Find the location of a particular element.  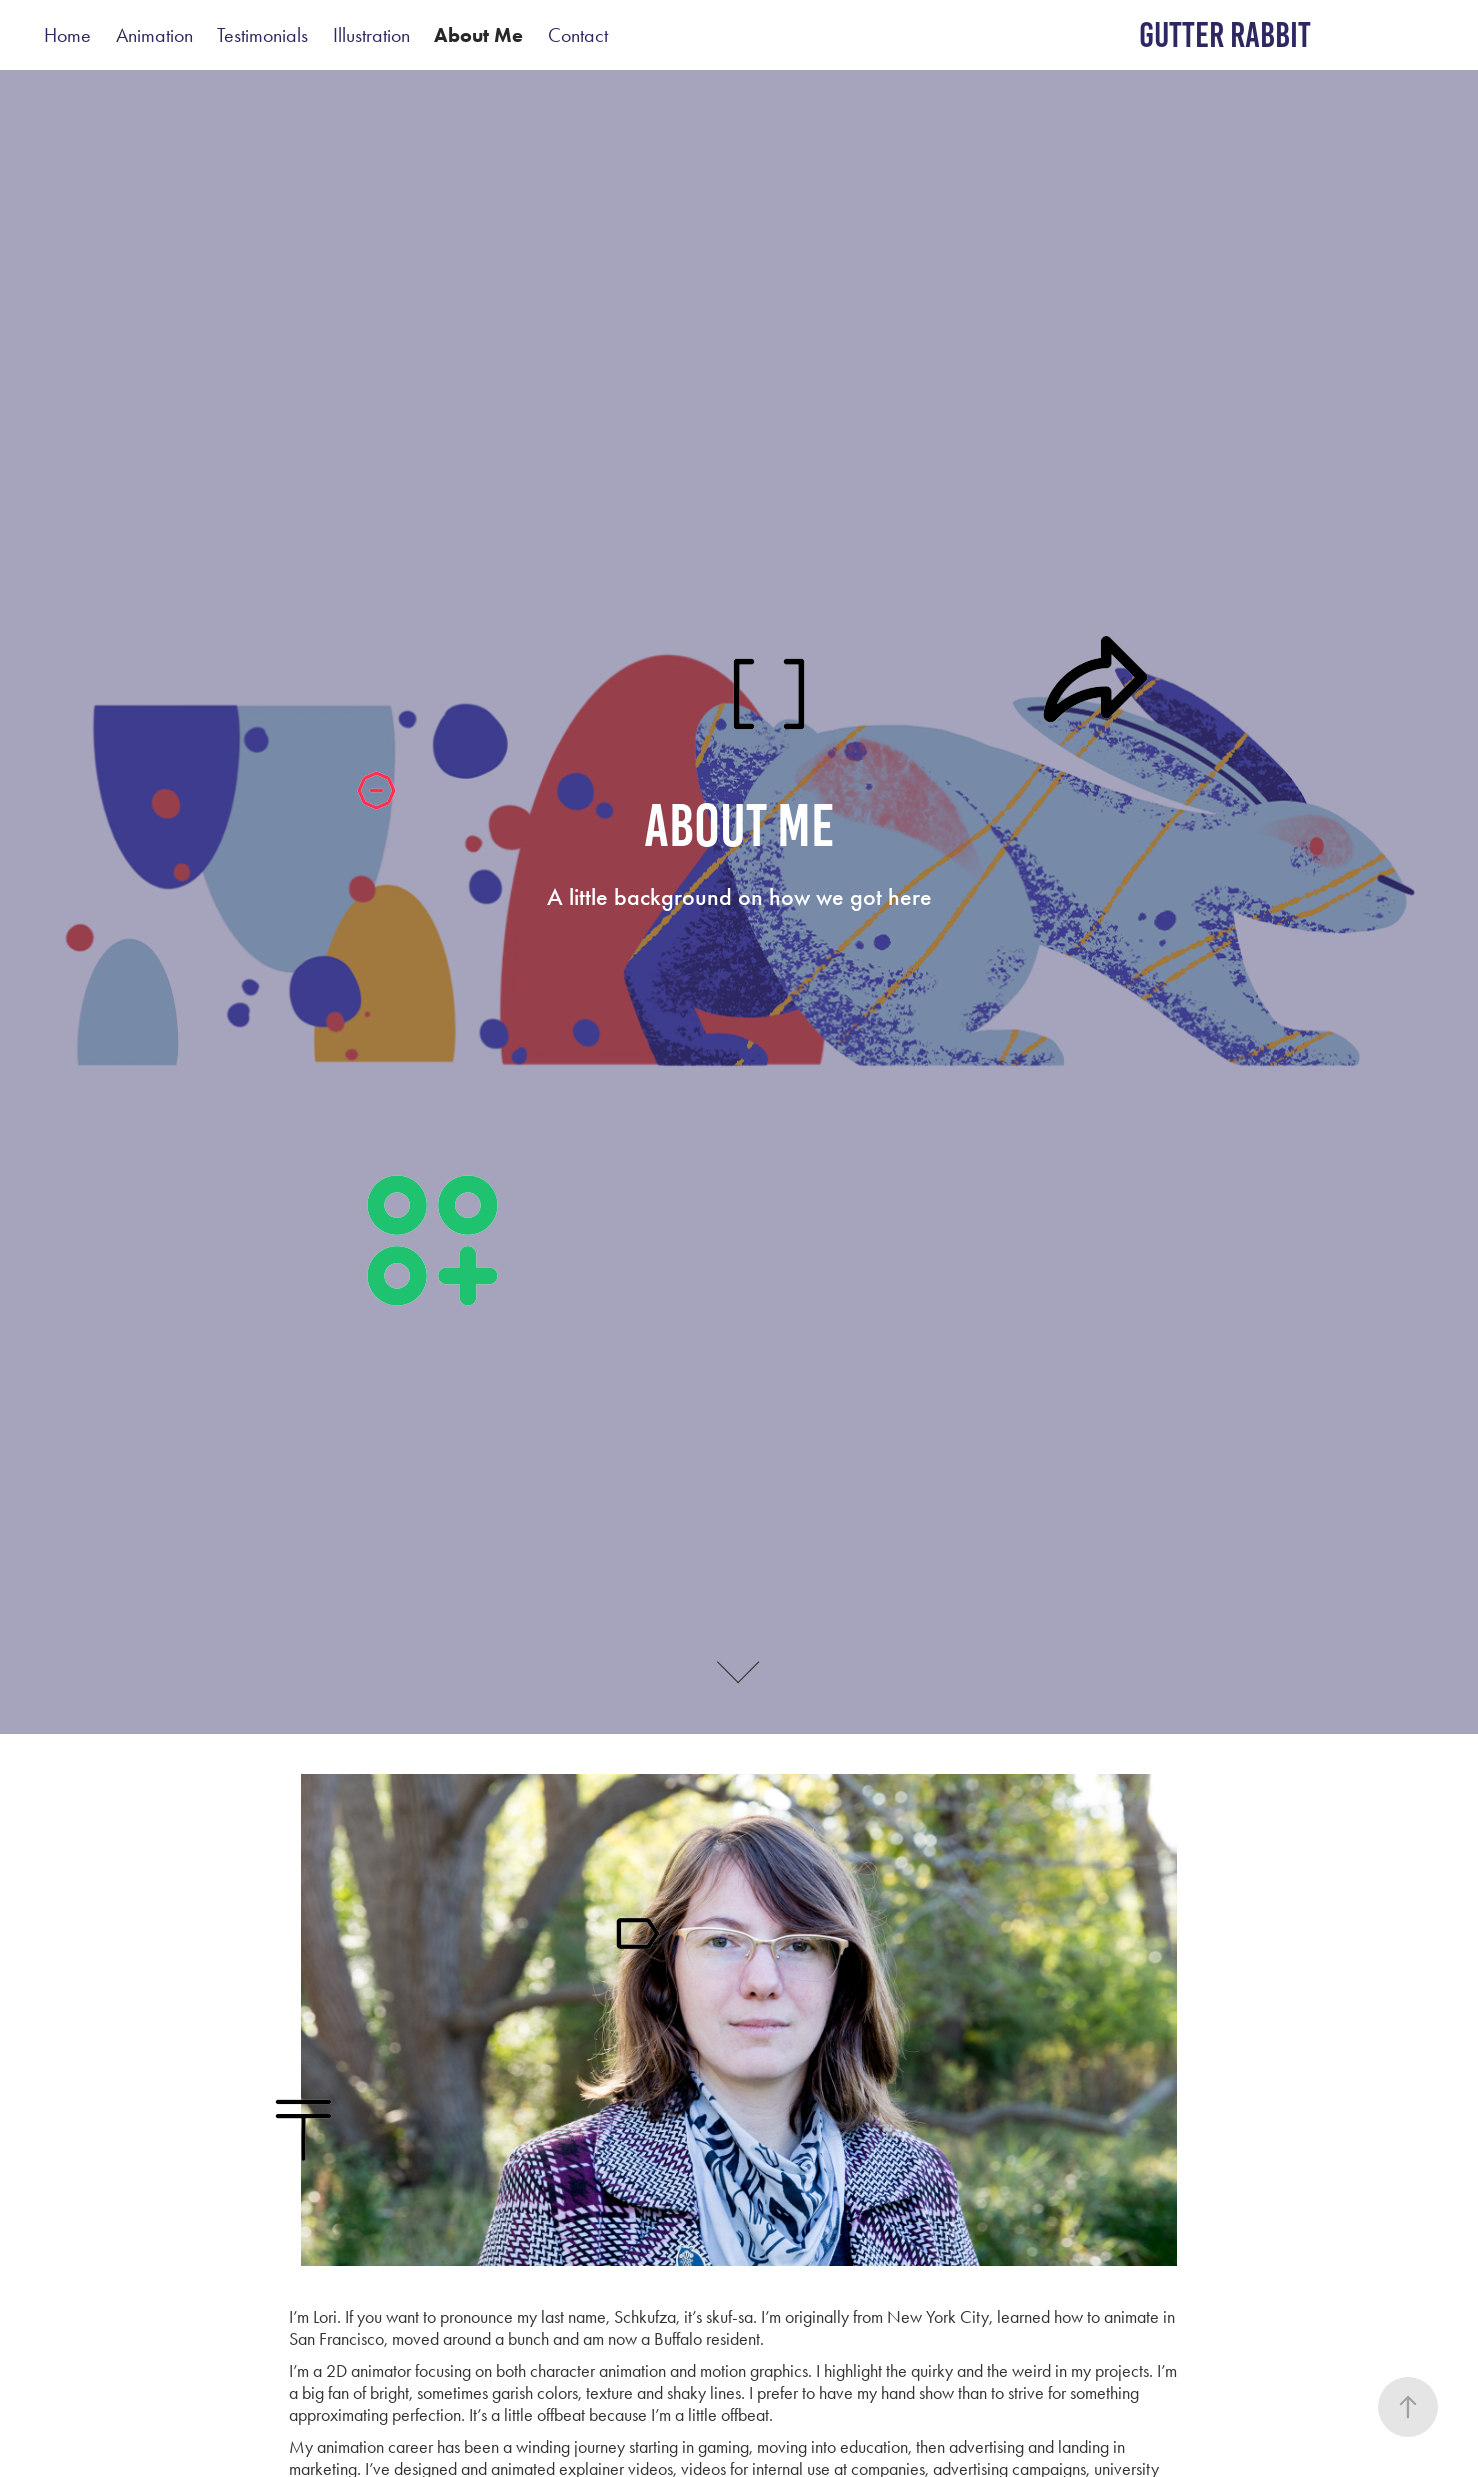

add a new item to a collection or group is located at coordinates (432, 1240).